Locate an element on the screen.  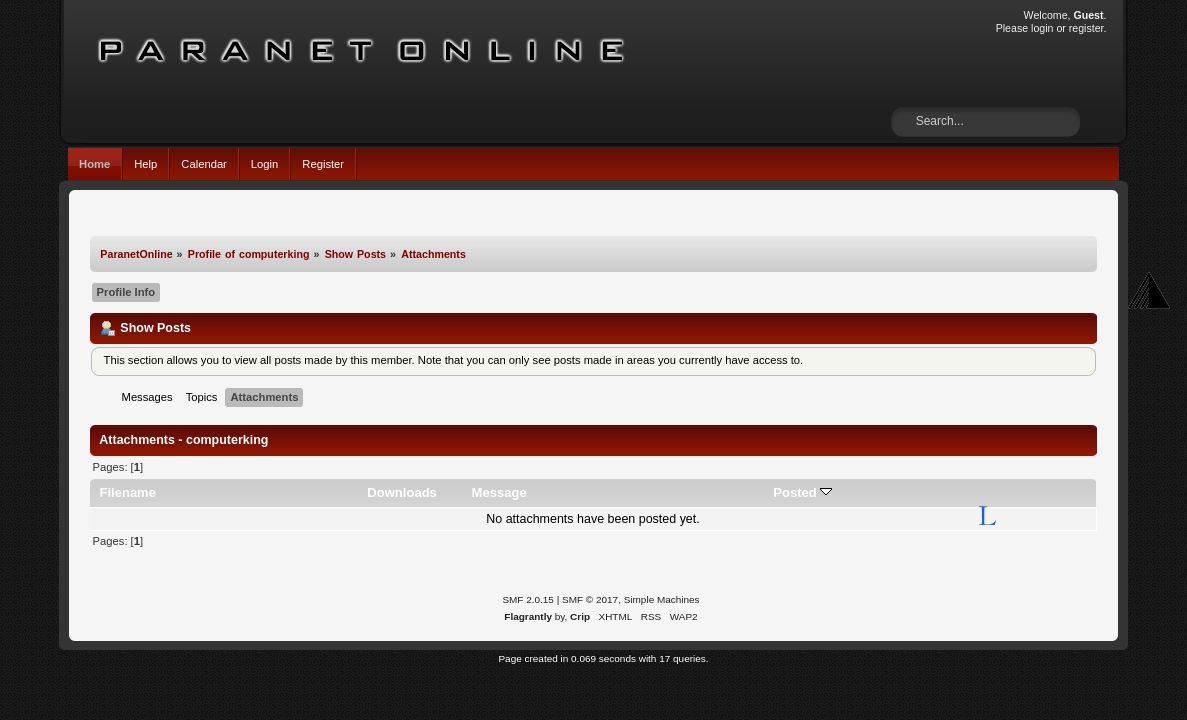
exoscale cloud services logo is located at coordinates (1149, 290).